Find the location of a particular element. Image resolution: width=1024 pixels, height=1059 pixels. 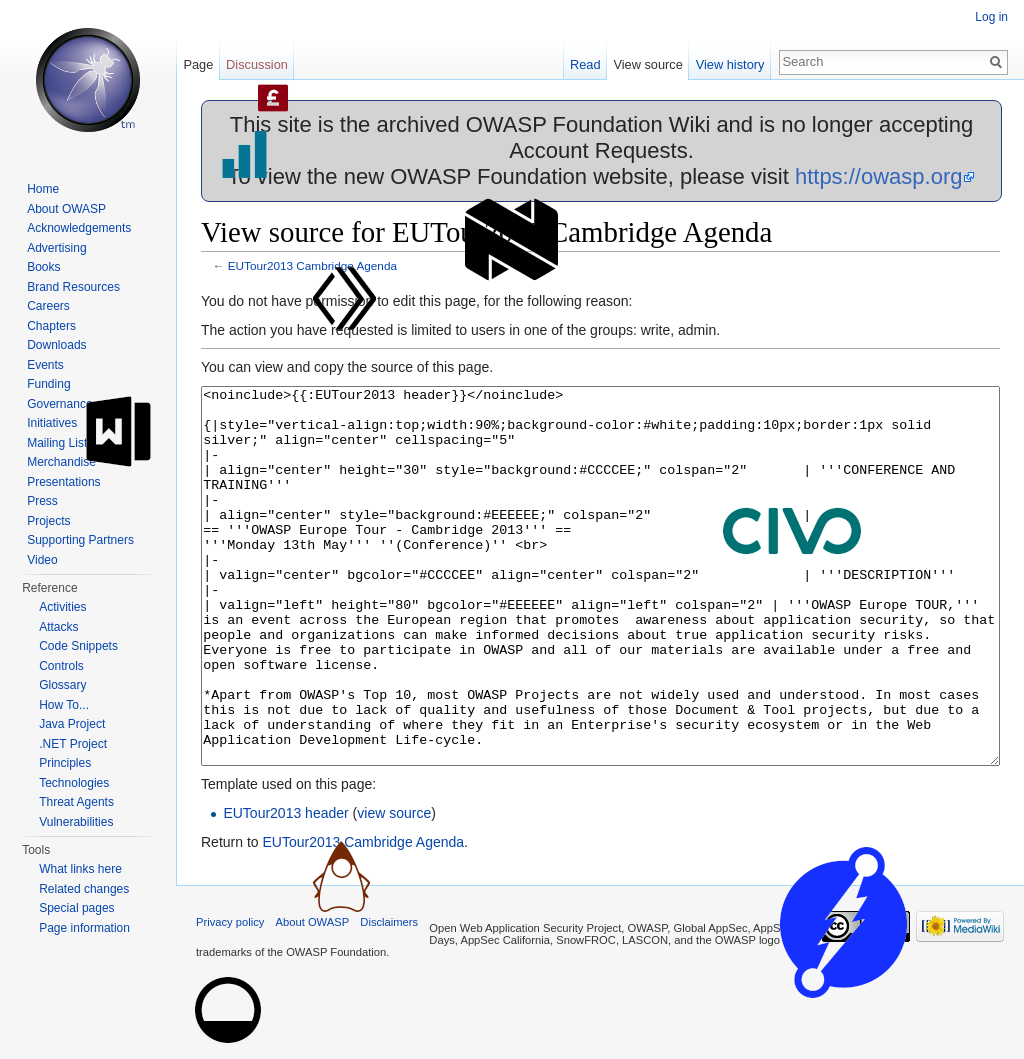

open a Microsoft Word document is located at coordinates (118, 431).